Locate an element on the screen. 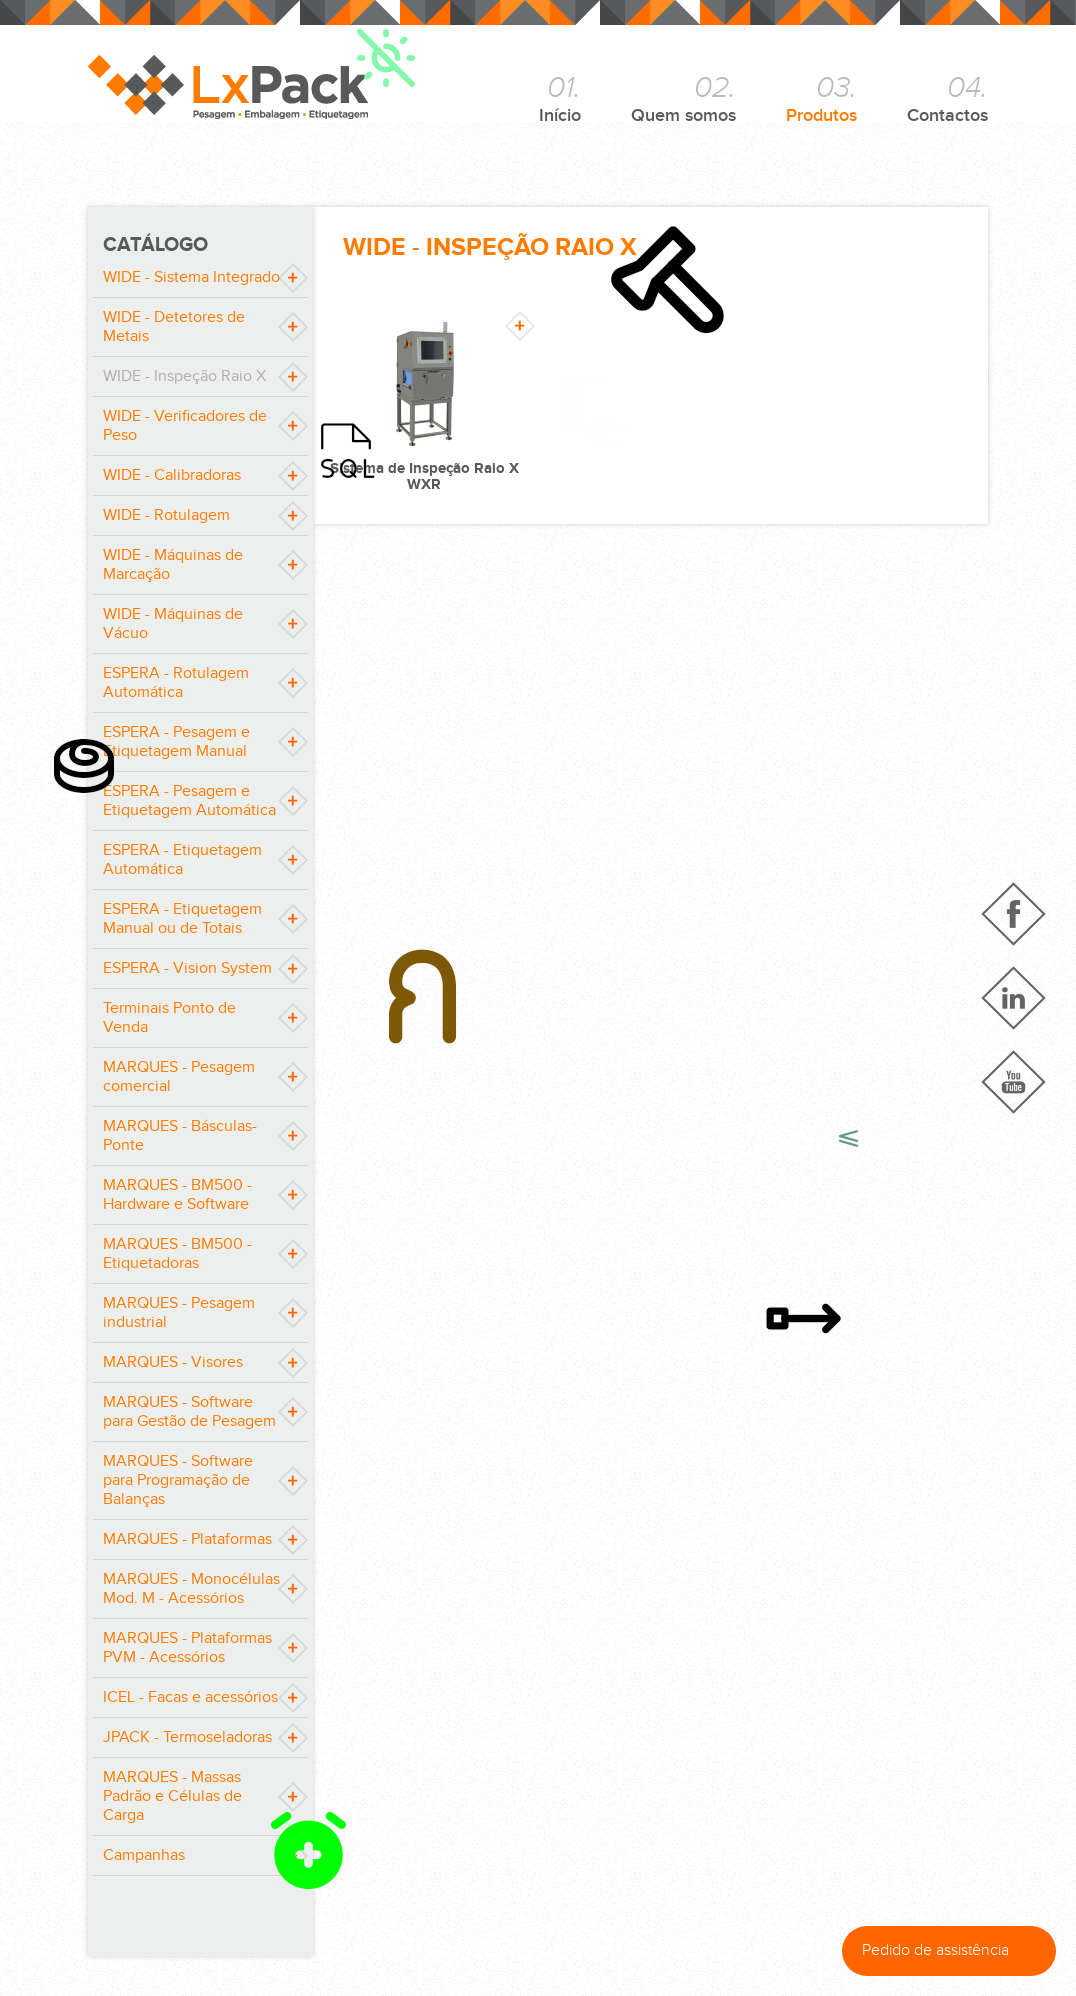 This screenshot has height=1996, width=1076. disable light mode or brightness is located at coordinates (386, 58).